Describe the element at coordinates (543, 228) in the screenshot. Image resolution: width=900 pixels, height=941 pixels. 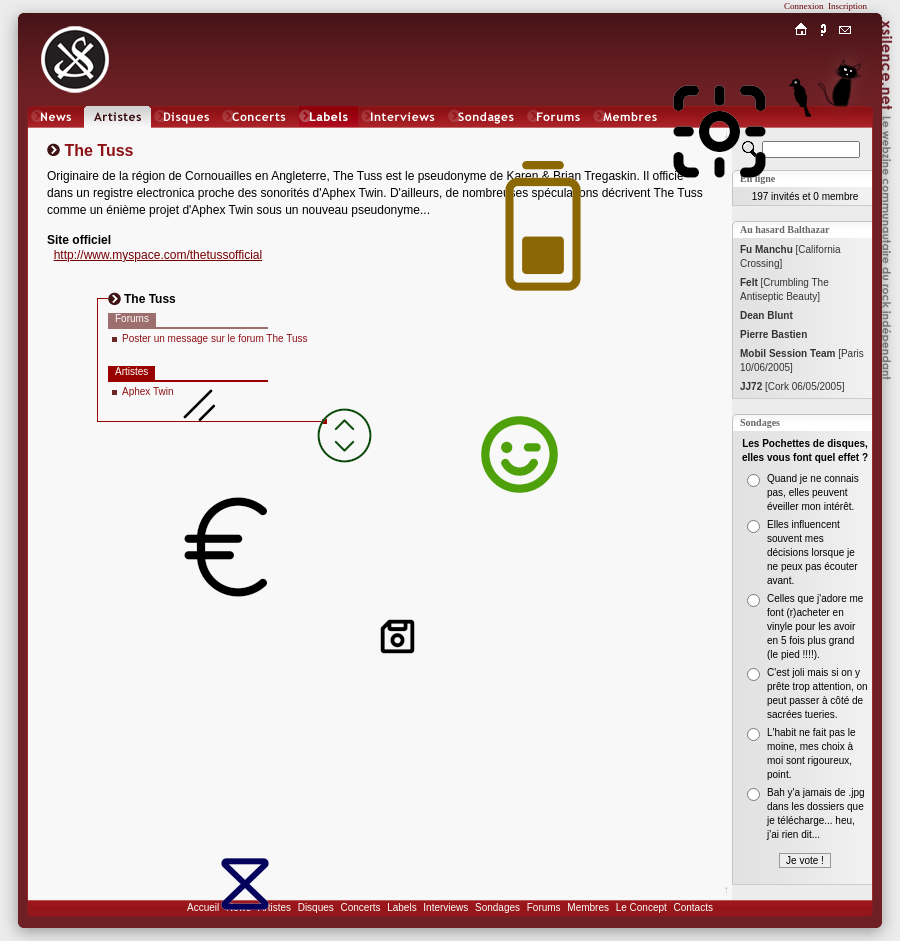
I see `indicates medium battery level` at that location.